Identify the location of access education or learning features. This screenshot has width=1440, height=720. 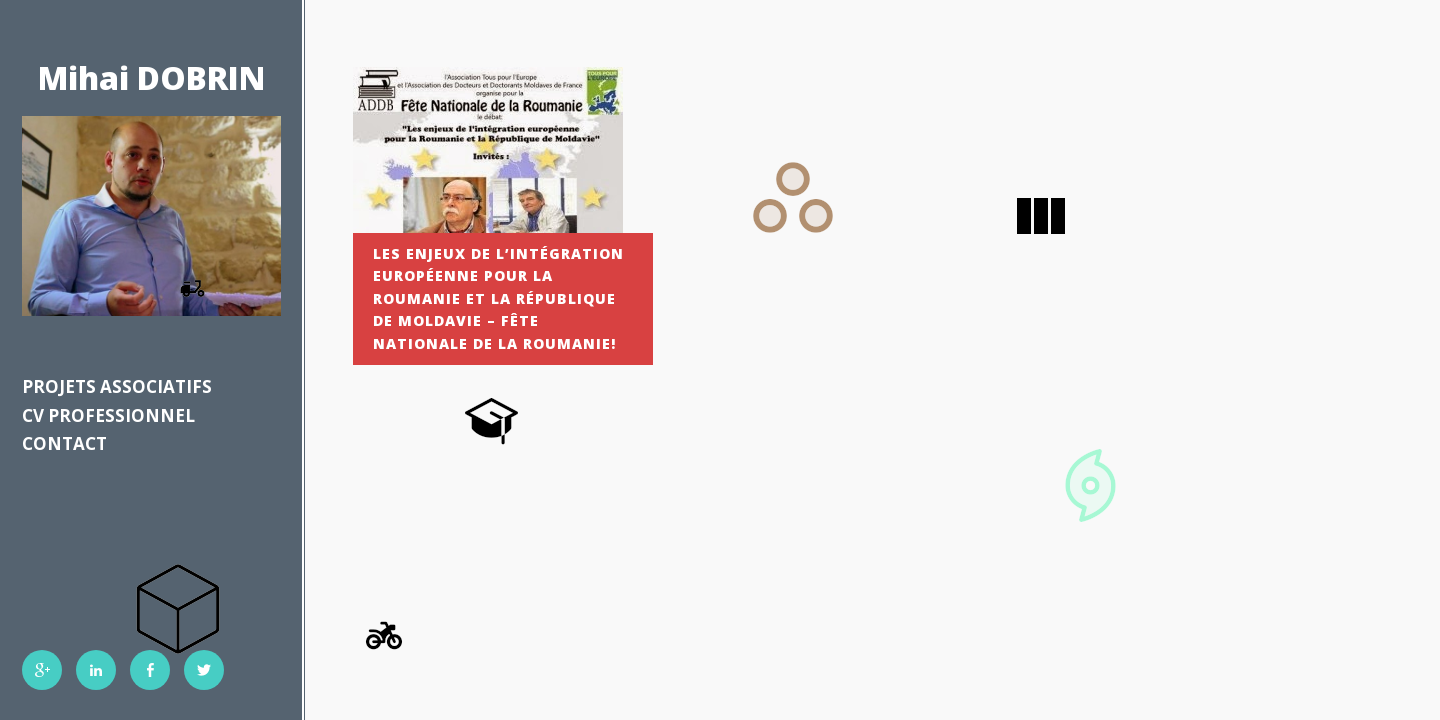
(491, 419).